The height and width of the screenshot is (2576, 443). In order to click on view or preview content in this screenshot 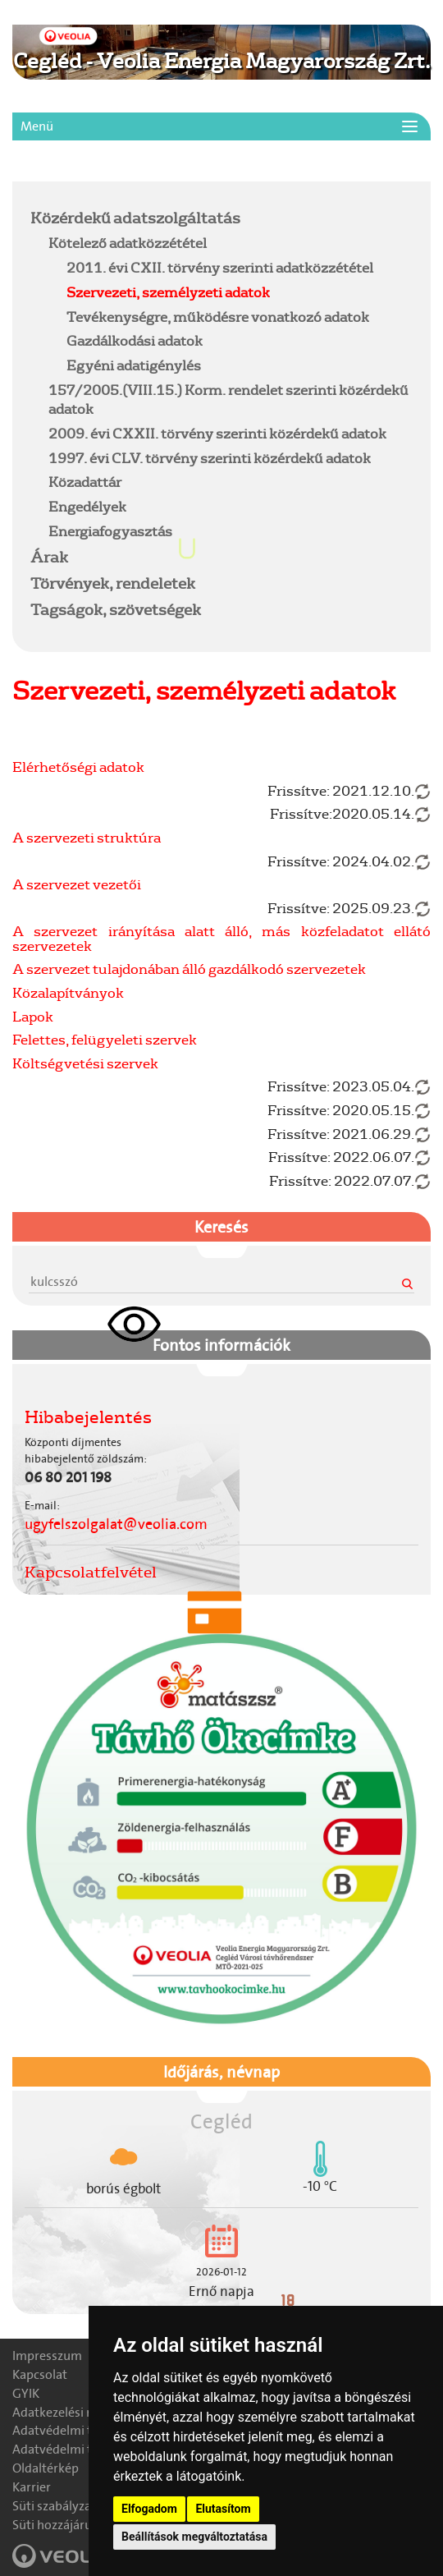, I will do `click(134, 1324)`.